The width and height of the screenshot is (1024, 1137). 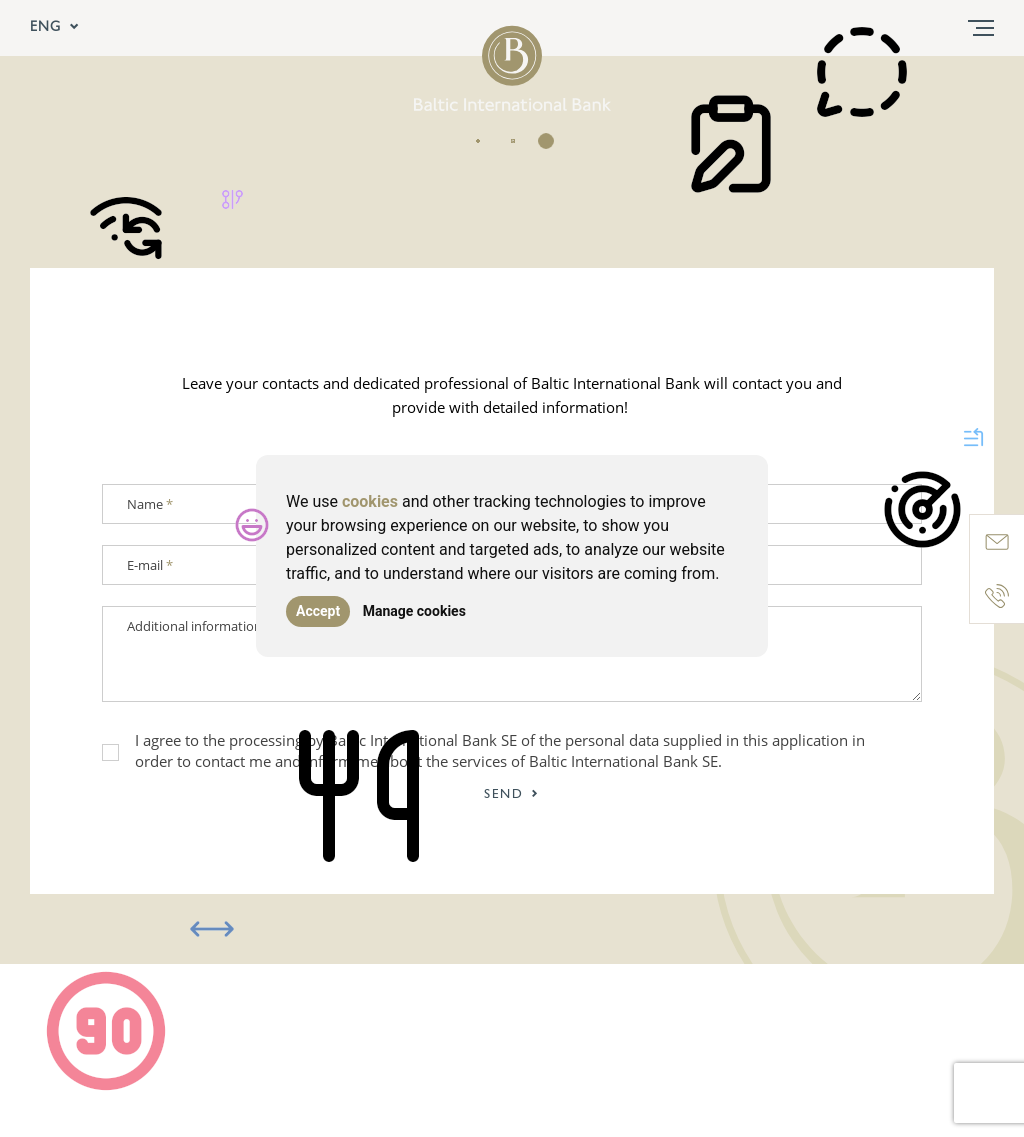 I want to click on react with laughter to a message, so click(x=252, y=525).